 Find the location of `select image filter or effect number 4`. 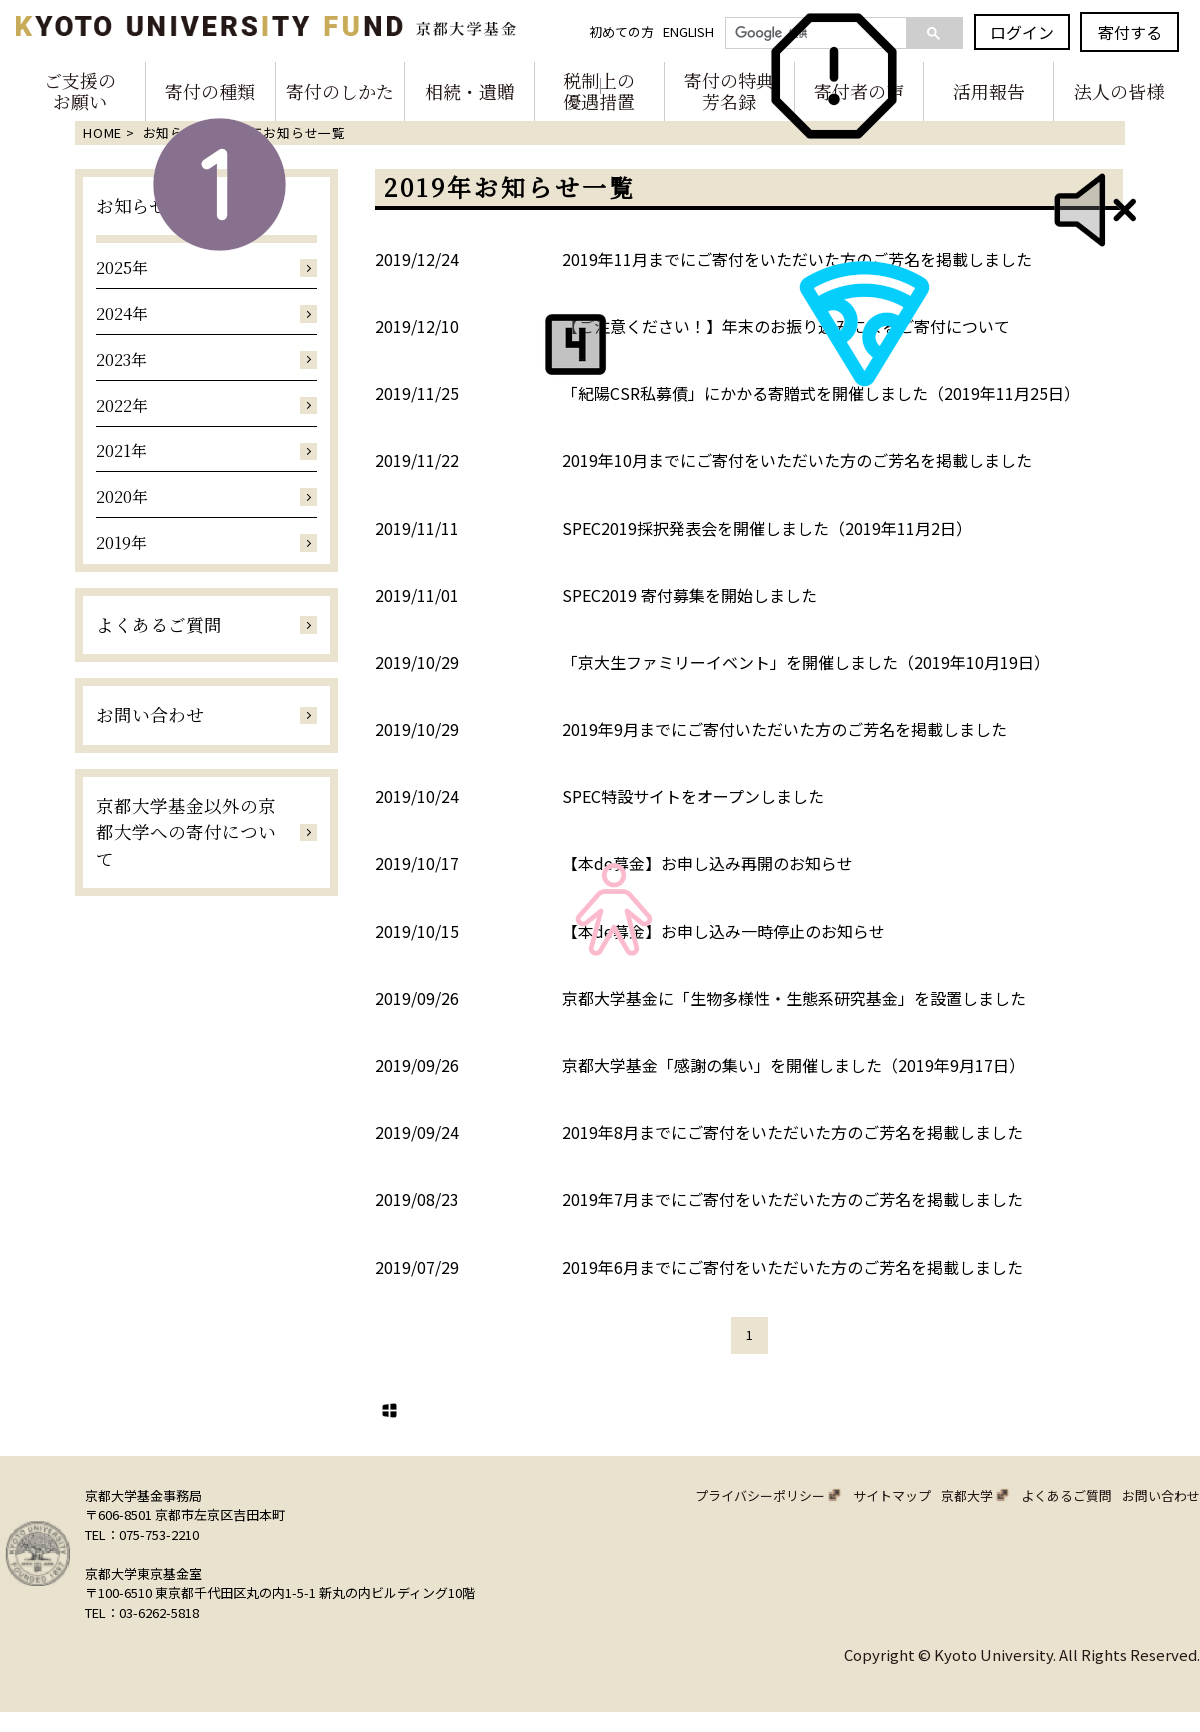

select image filter or effect number 4 is located at coordinates (575, 344).